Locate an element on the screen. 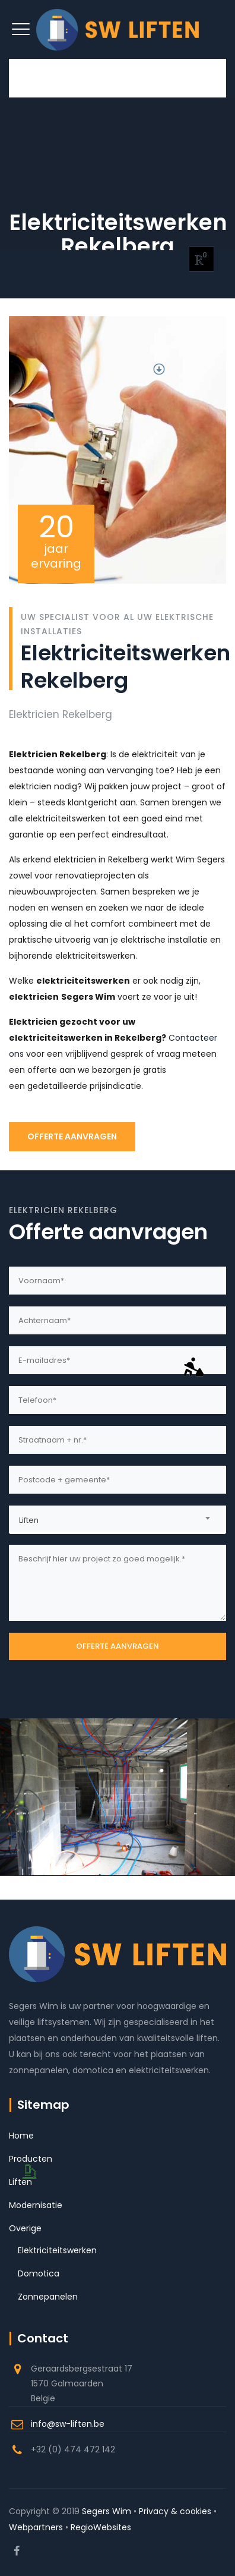  indicates construction or maintenance in progress is located at coordinates (194, 1367).